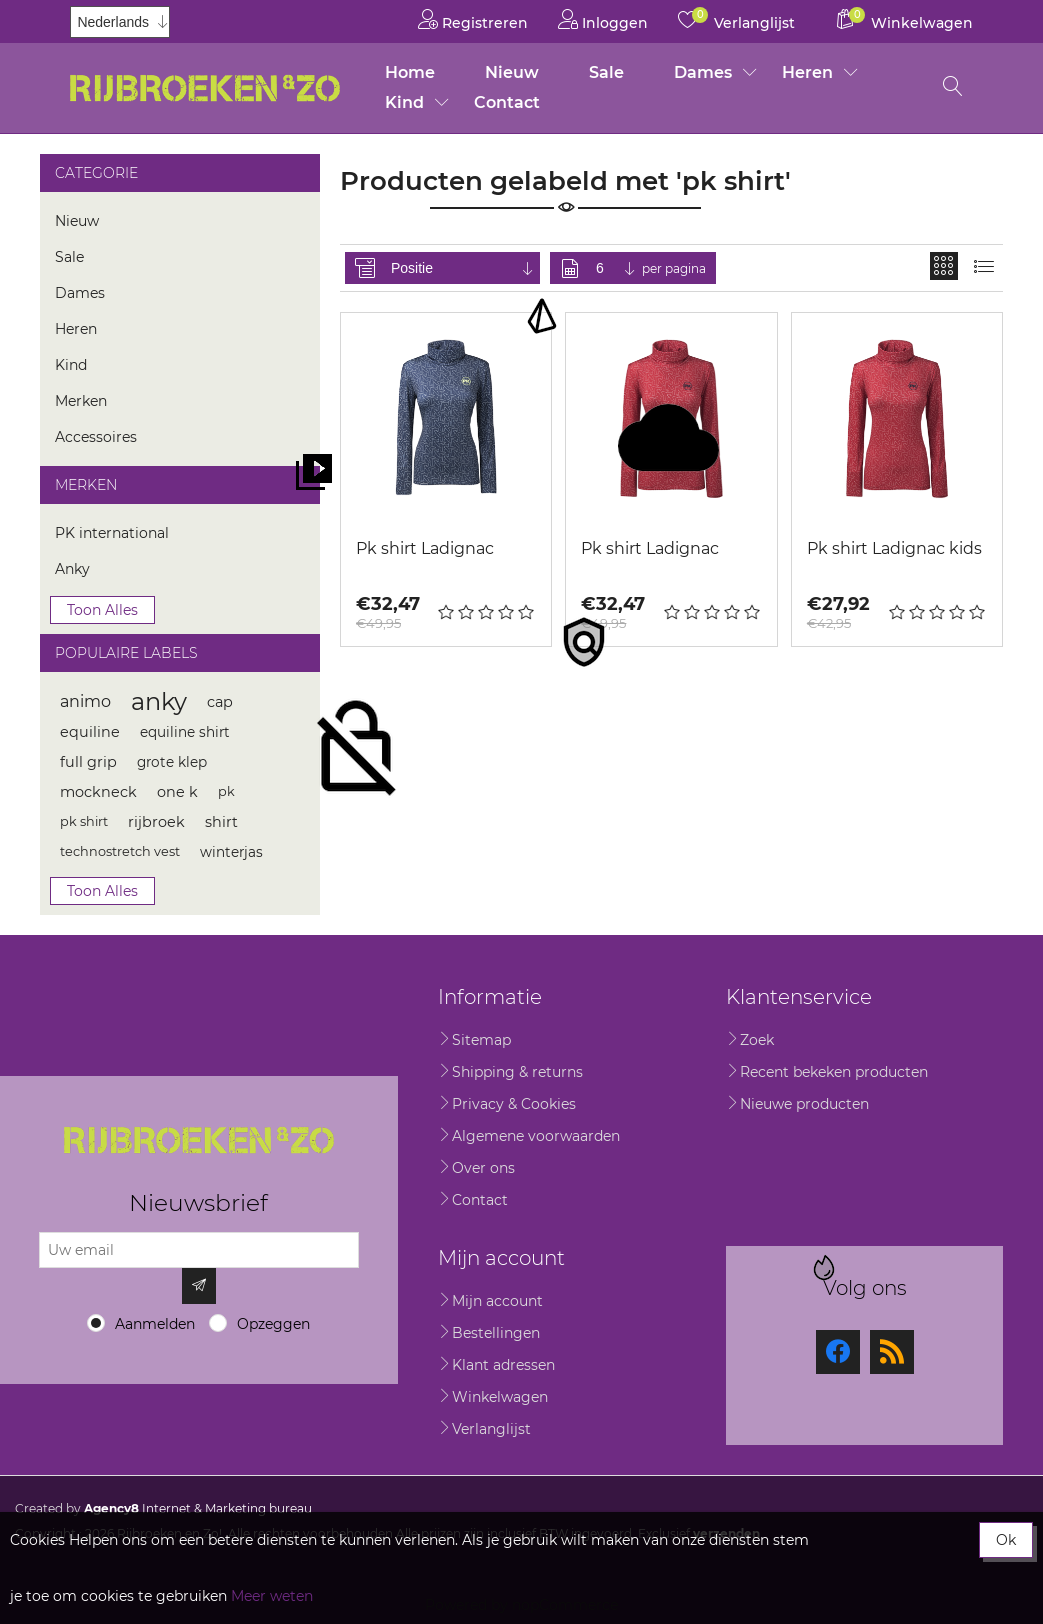  I want to click on indicates trending or hot content, so click(824, 1268).